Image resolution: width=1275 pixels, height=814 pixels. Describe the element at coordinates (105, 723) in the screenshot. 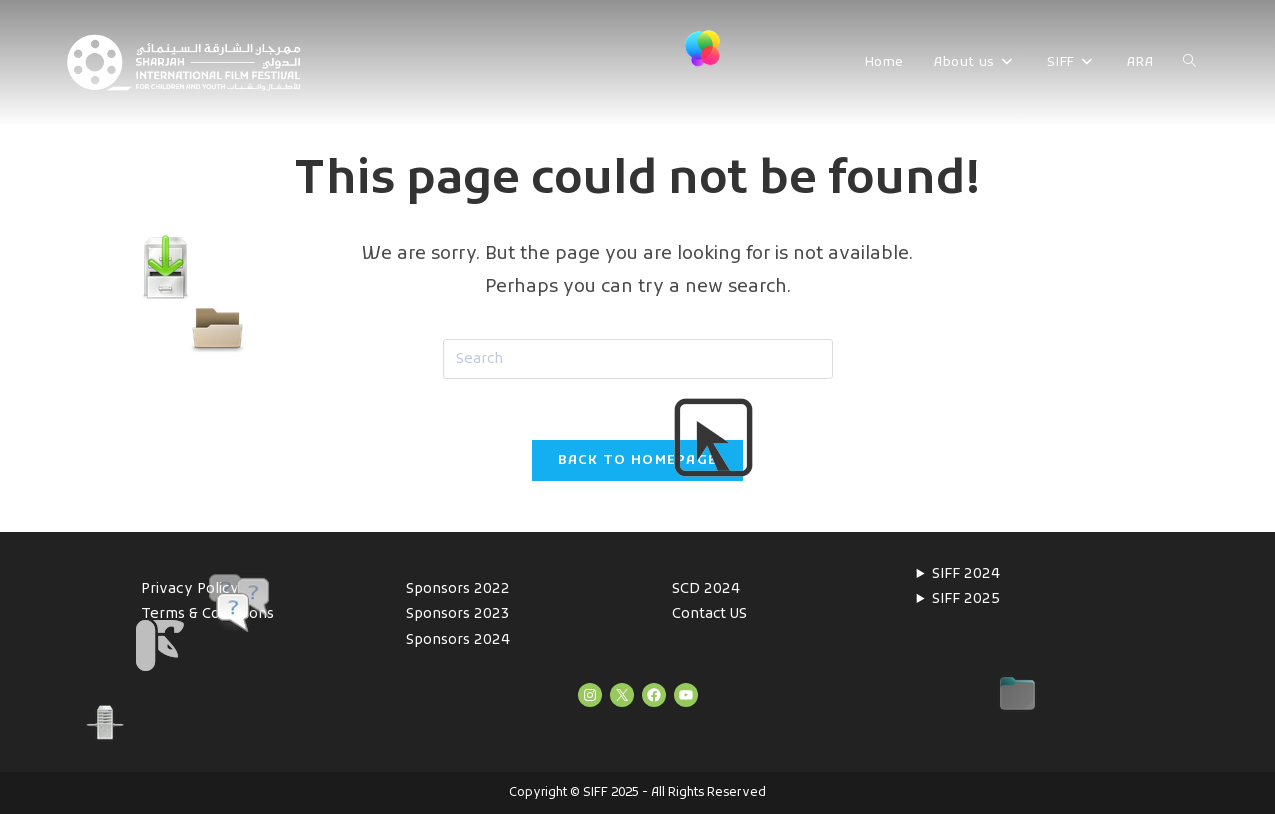

I see `access network server settings` at that location.